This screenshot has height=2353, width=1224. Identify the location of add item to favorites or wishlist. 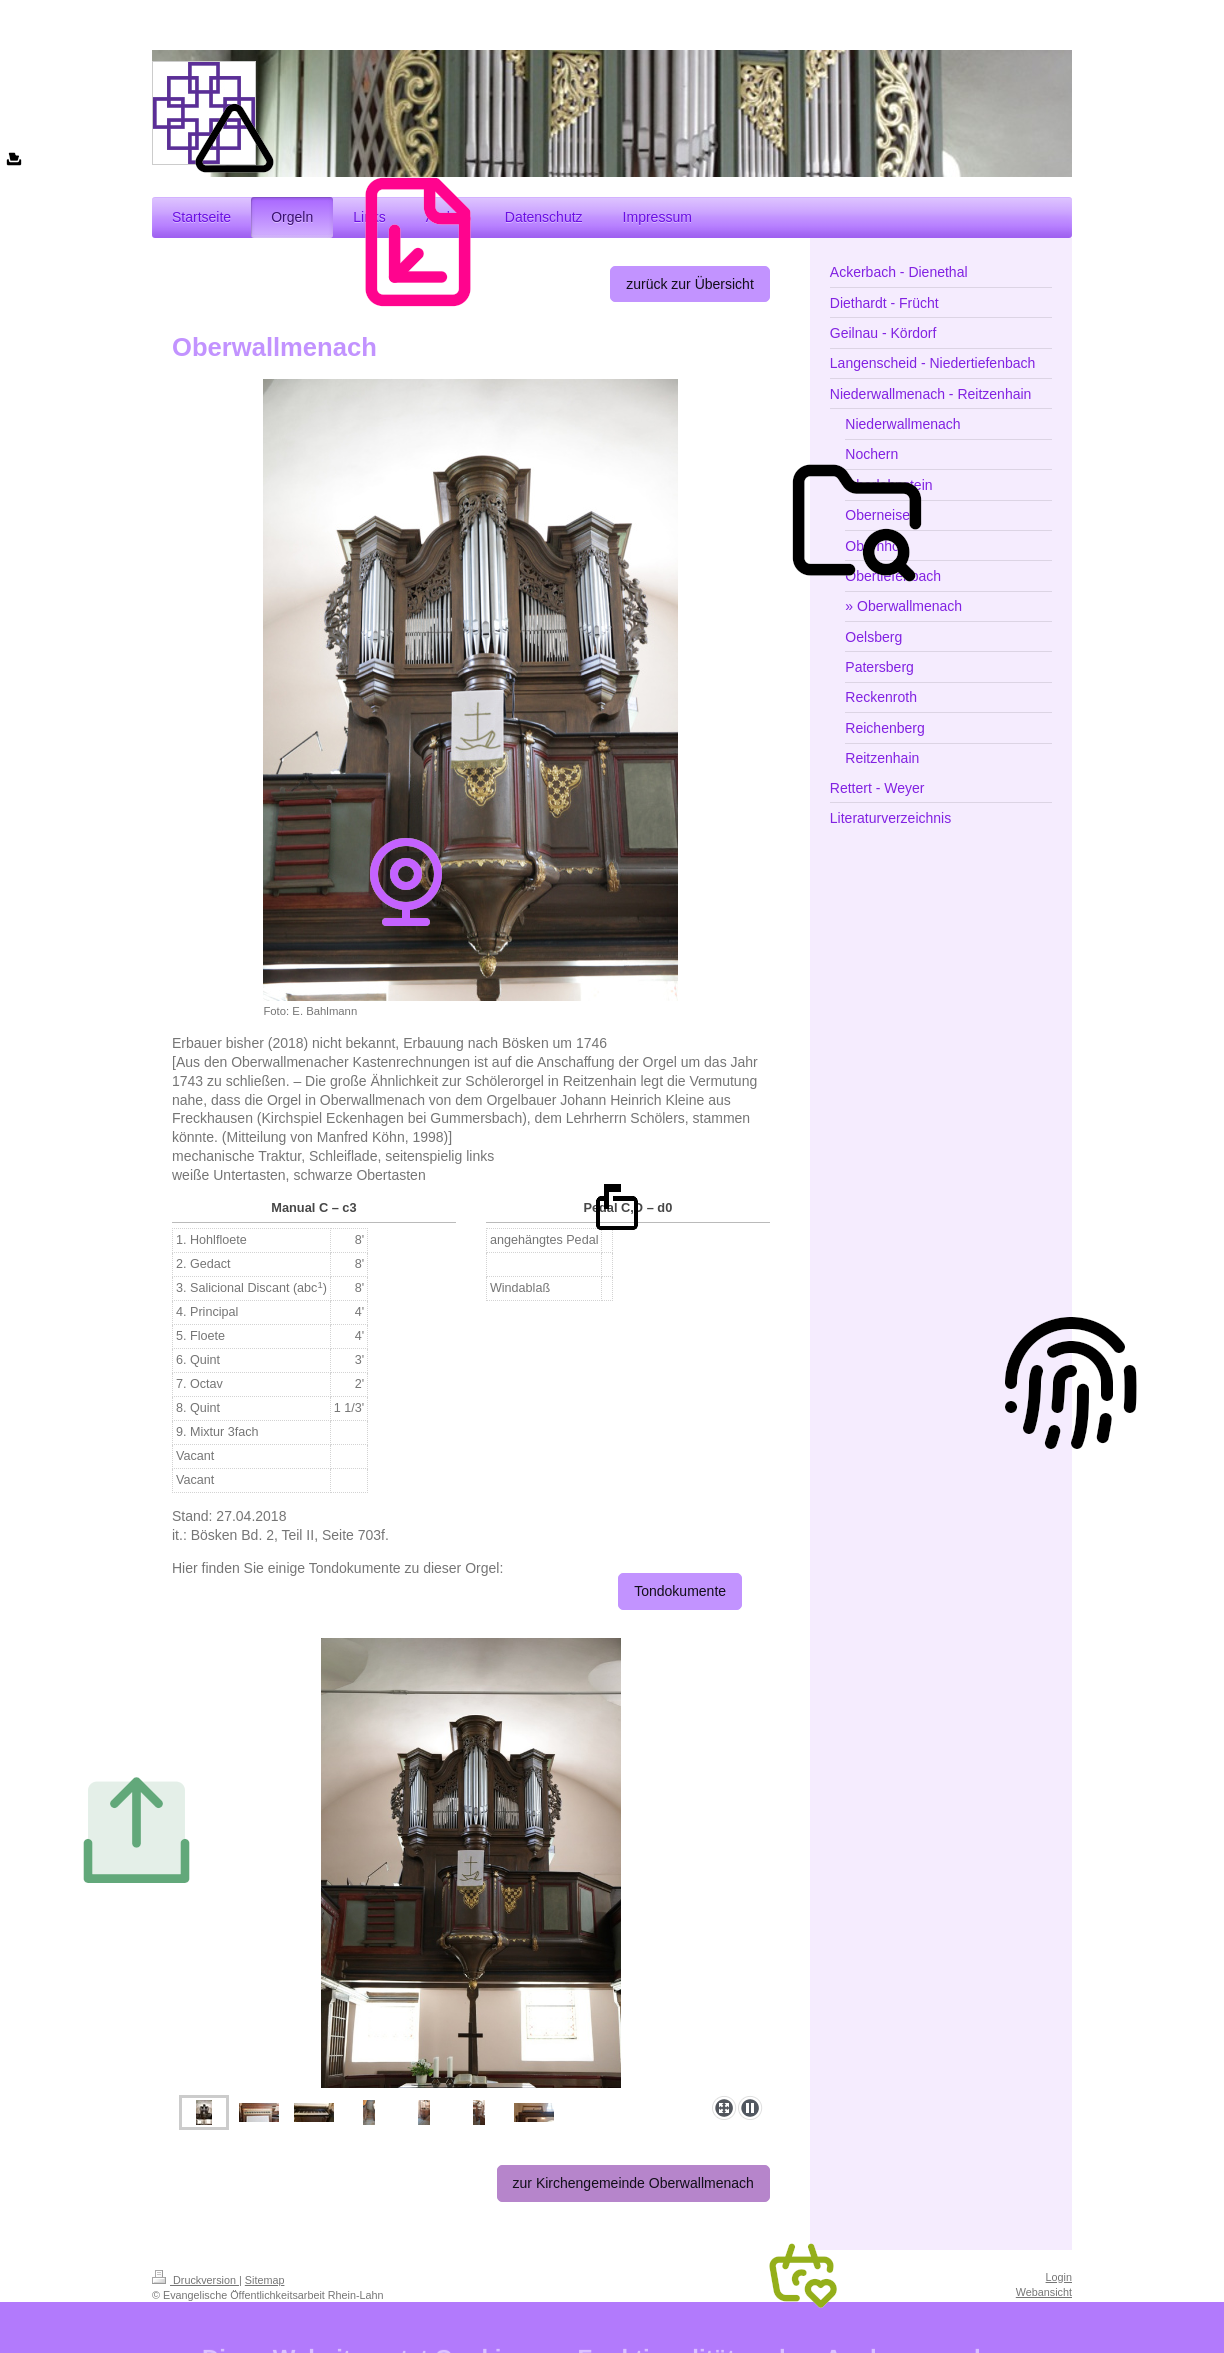
(801, 2272).